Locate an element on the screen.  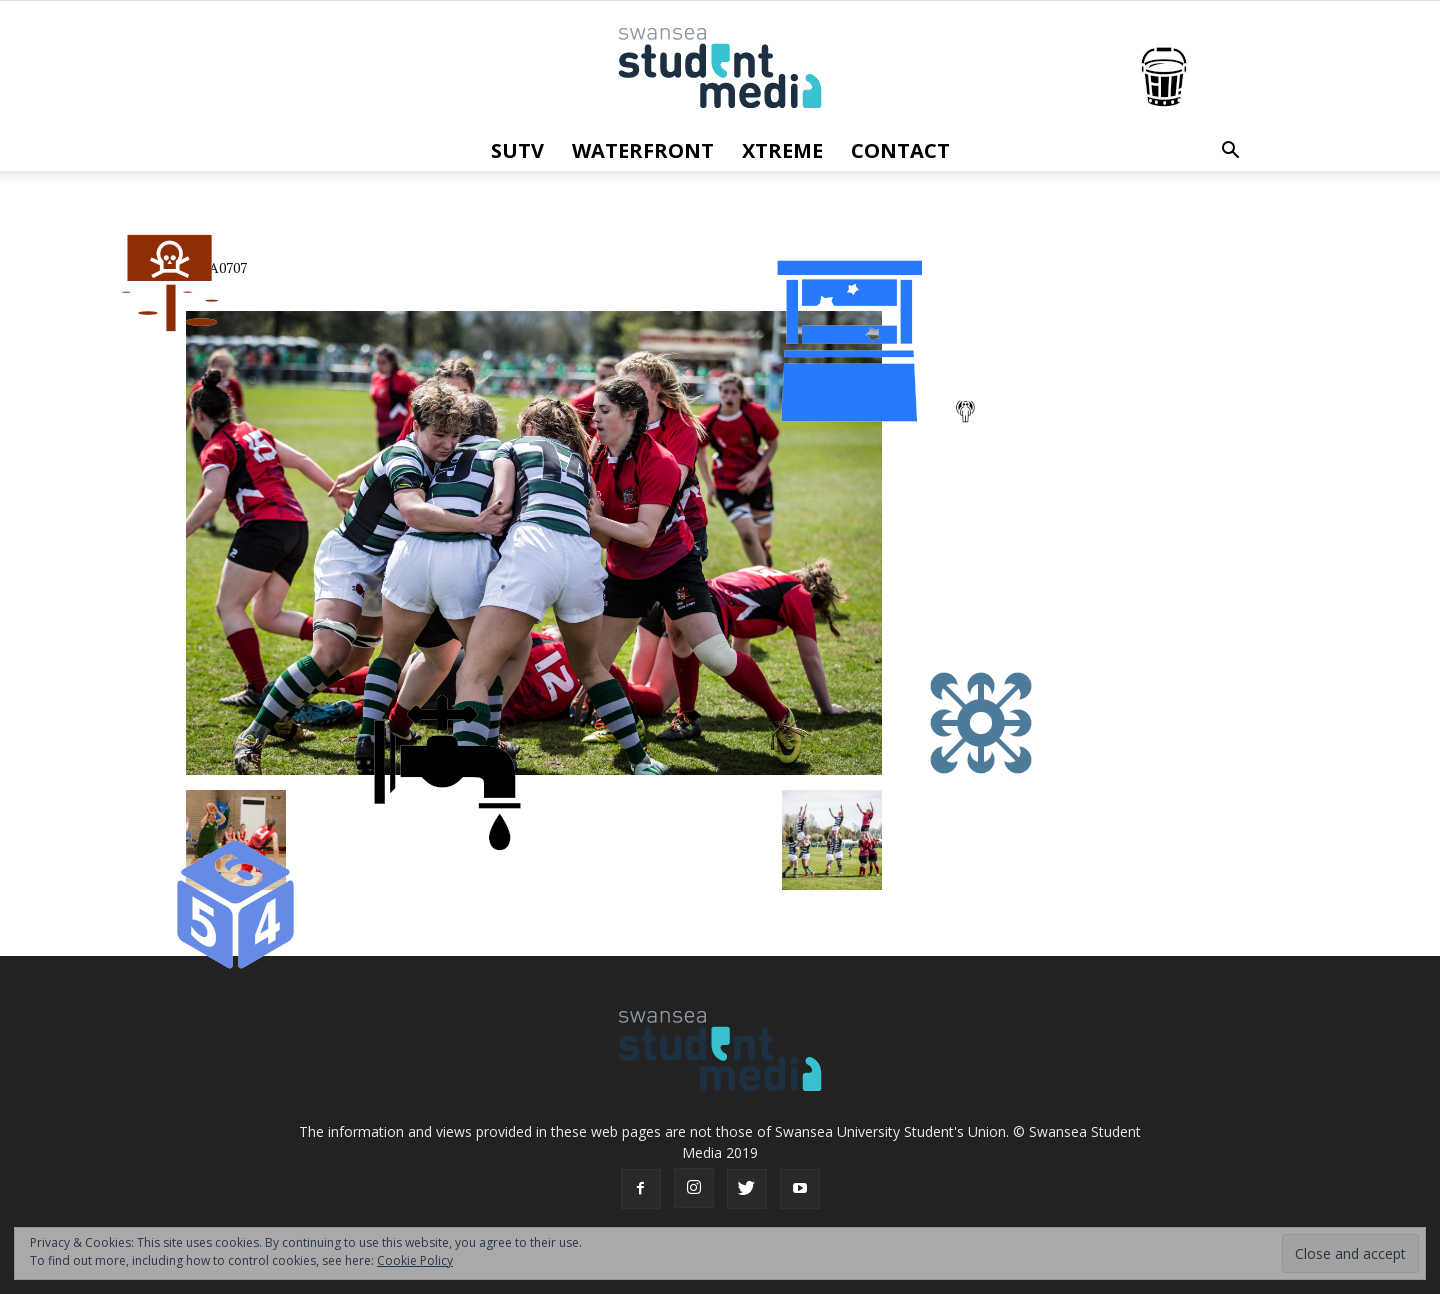
indicates full water bucket in game inventory is located at coordinates (1164, 75).